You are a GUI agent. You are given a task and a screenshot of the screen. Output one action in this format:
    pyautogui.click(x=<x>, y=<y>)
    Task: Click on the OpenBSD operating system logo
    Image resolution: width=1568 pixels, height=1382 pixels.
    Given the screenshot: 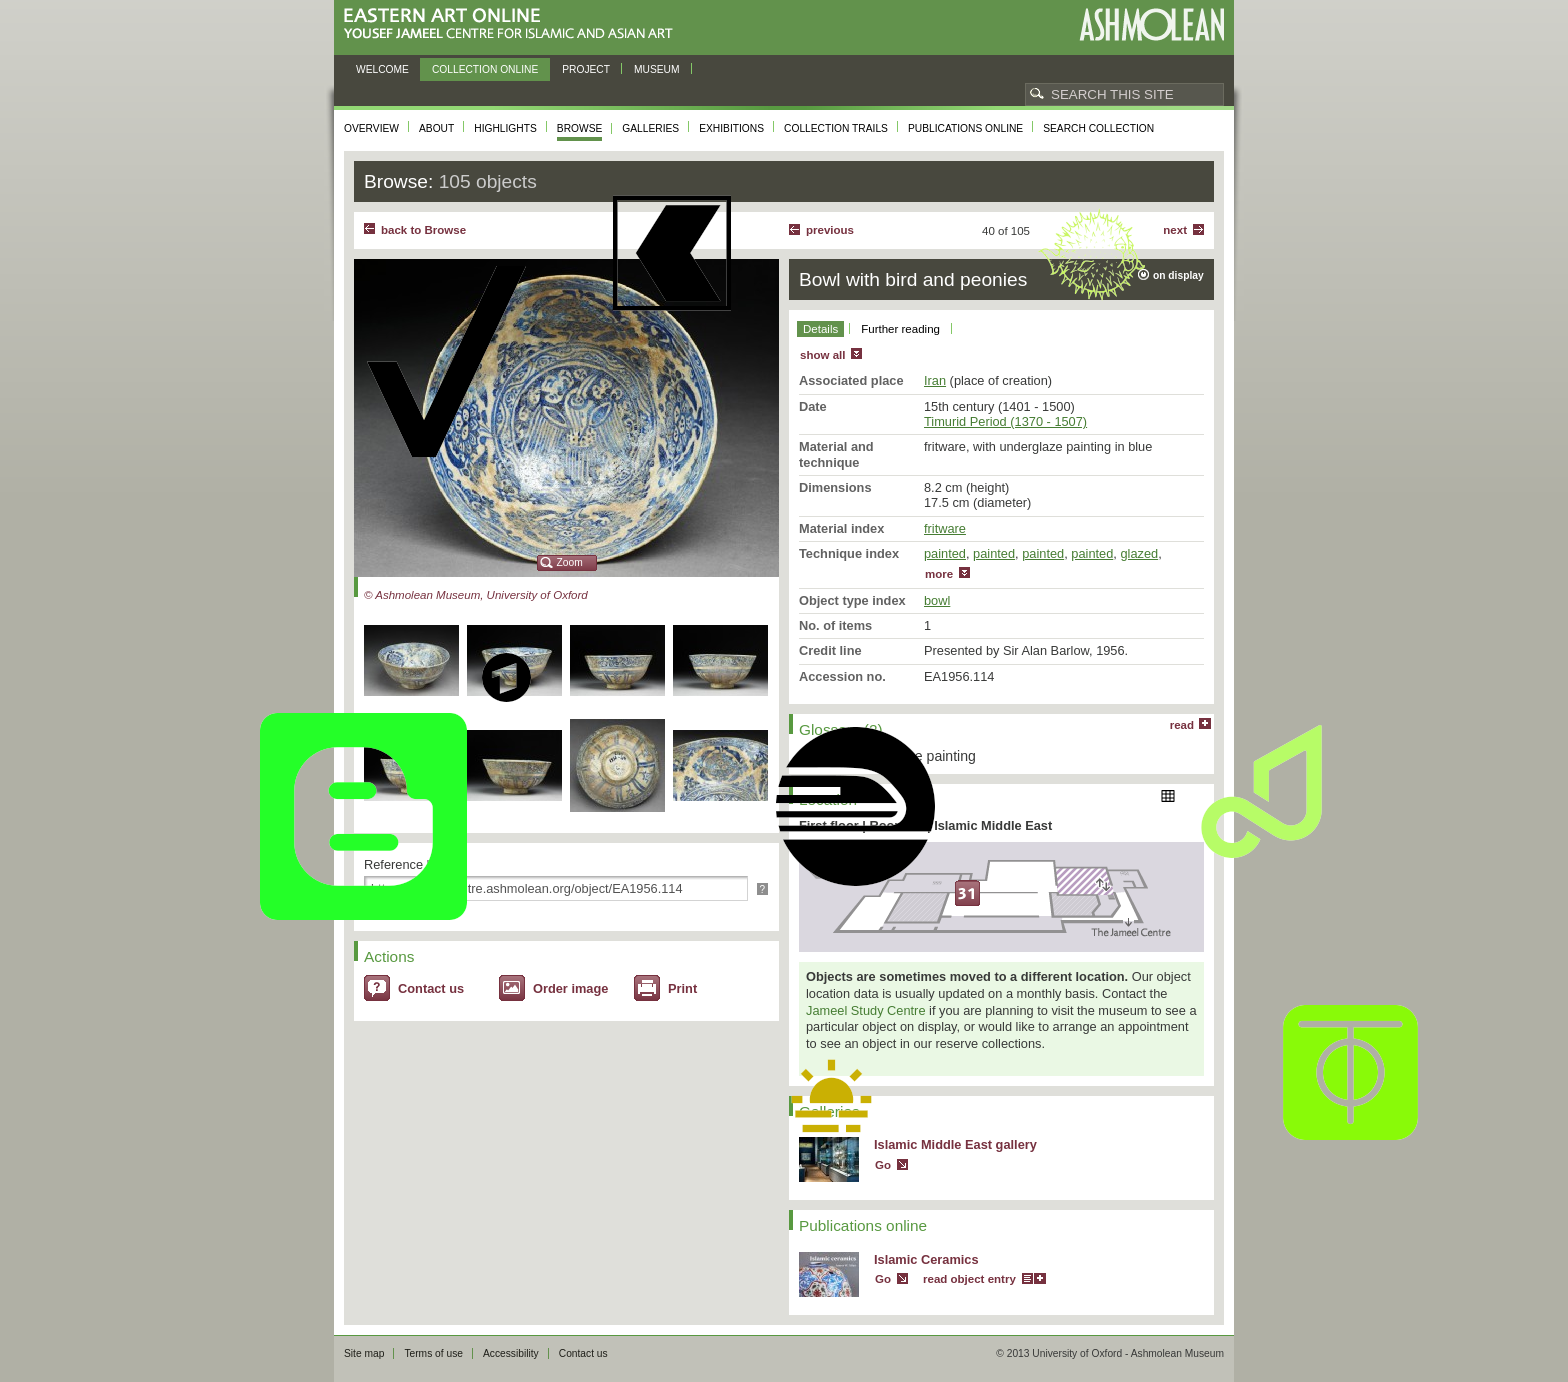 What is the action you would take?
    pyautogui.click(x=1091, y=254)
    